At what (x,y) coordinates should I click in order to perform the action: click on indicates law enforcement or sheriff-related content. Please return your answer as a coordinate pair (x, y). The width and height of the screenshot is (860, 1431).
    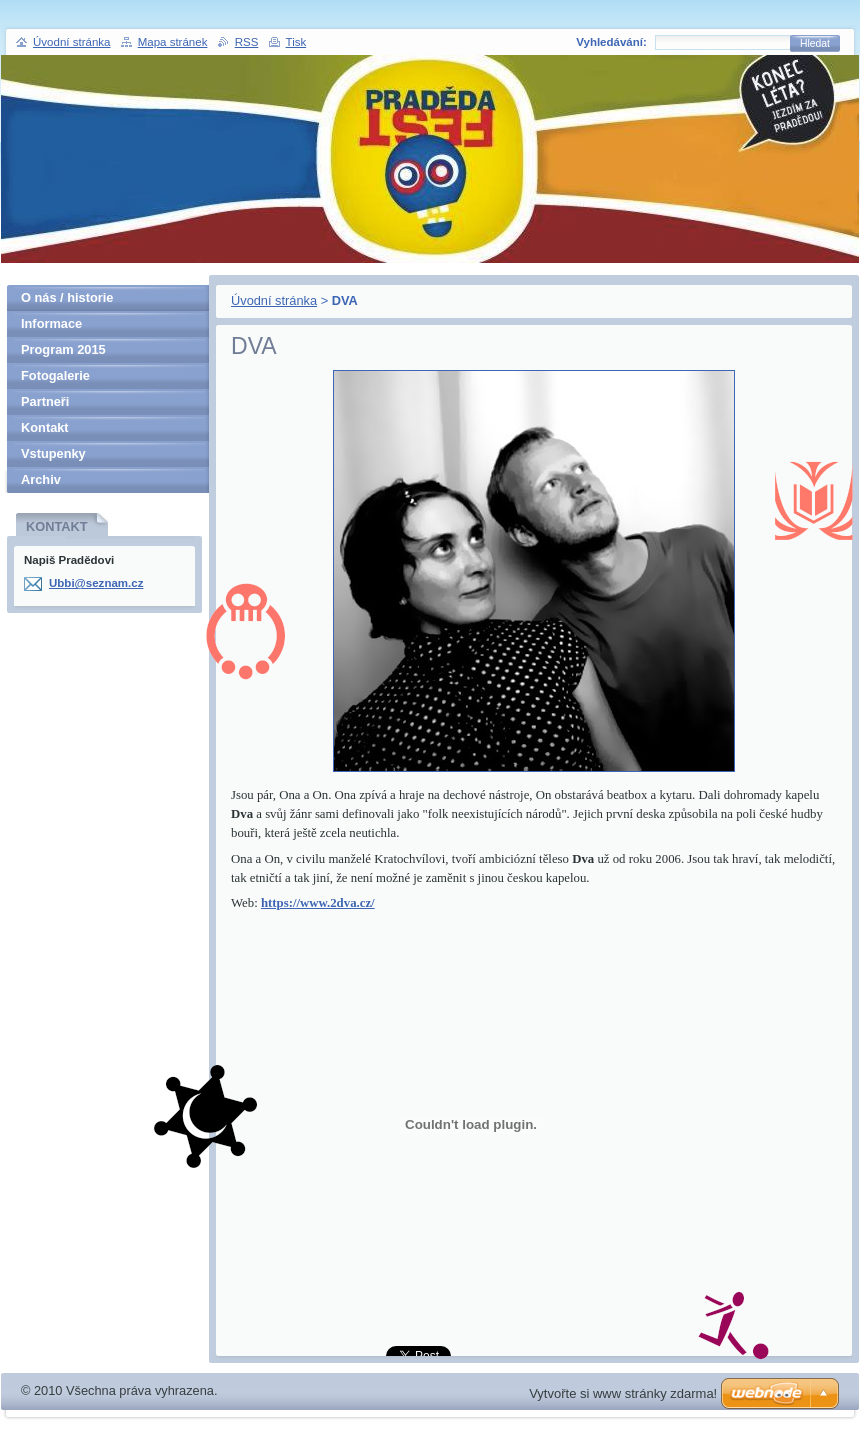
    Looking at the image, I should click on (206, 1116).